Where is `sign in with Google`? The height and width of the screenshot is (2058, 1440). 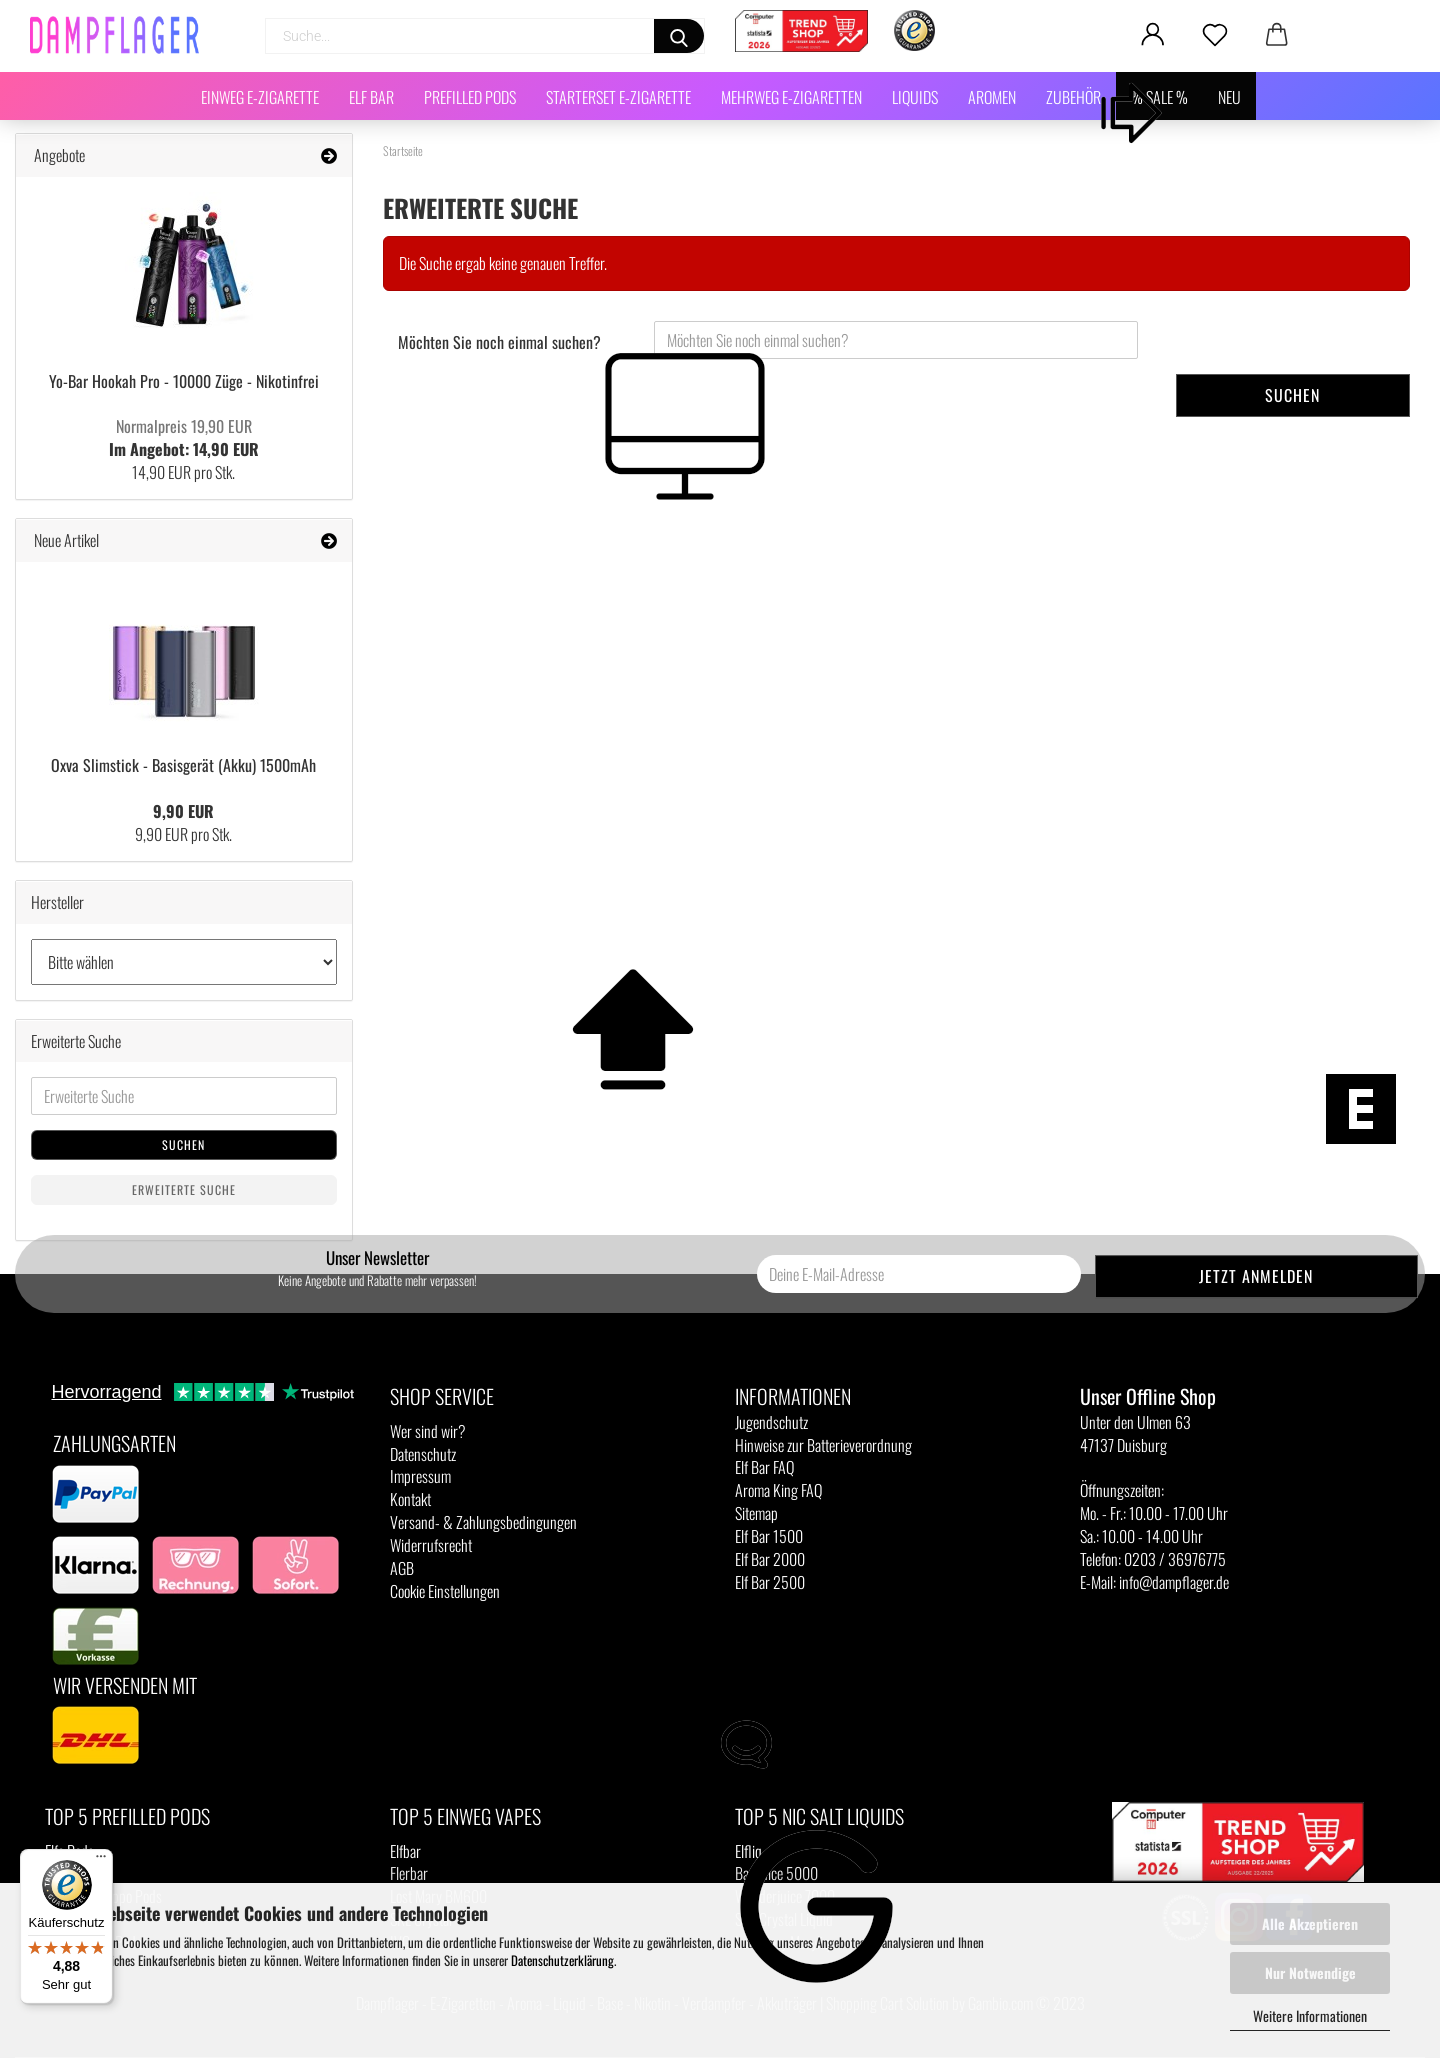
sign in with Google is located at coordinates (816, 1906).